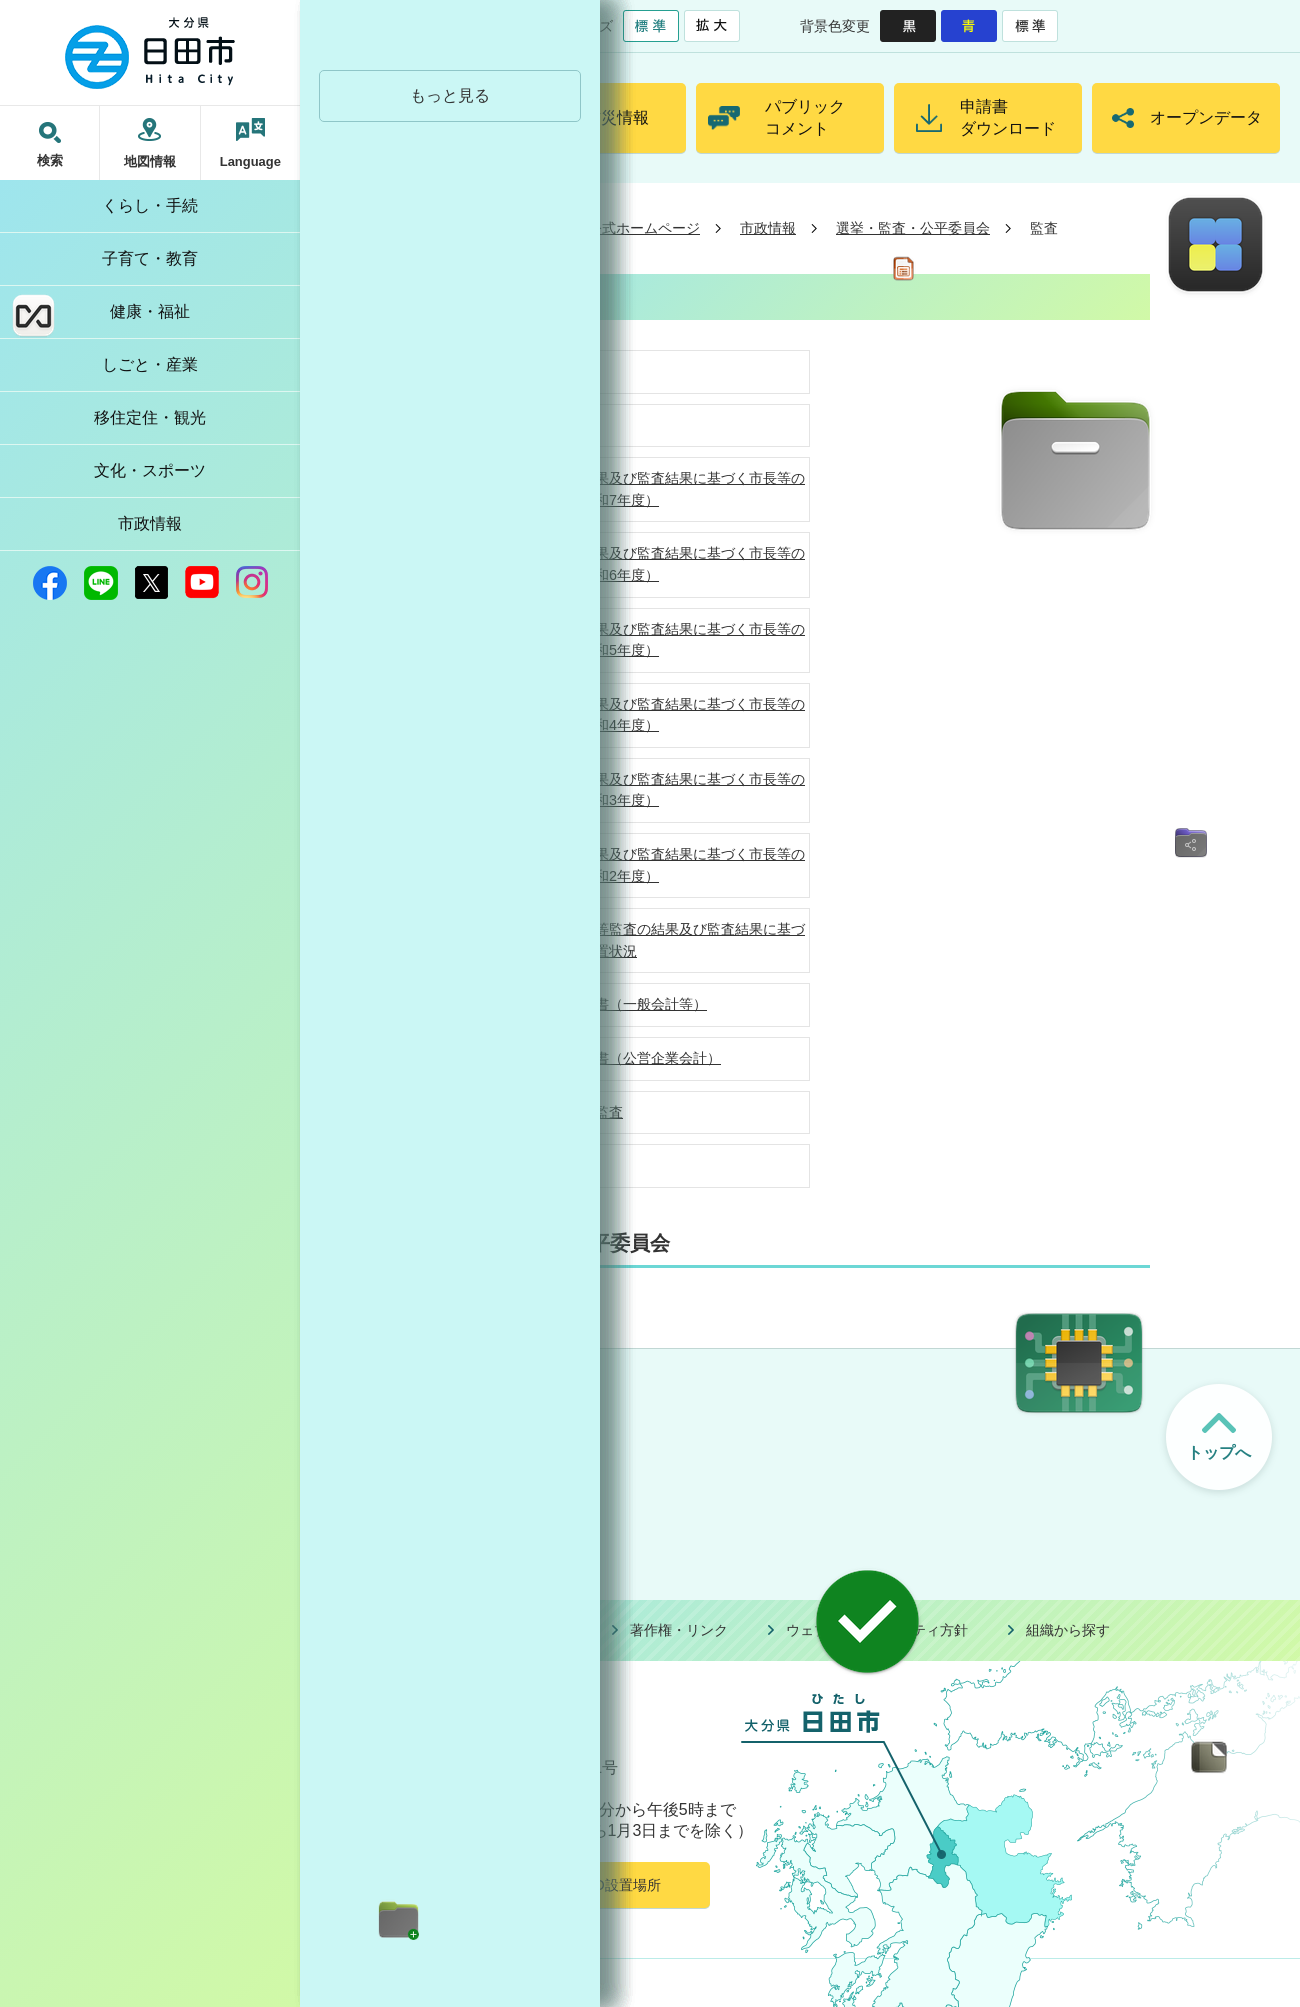  Describe the element at coordinates (1209, 1756) in the screenshot. I see `change desktop wallpaper settings` at that location.